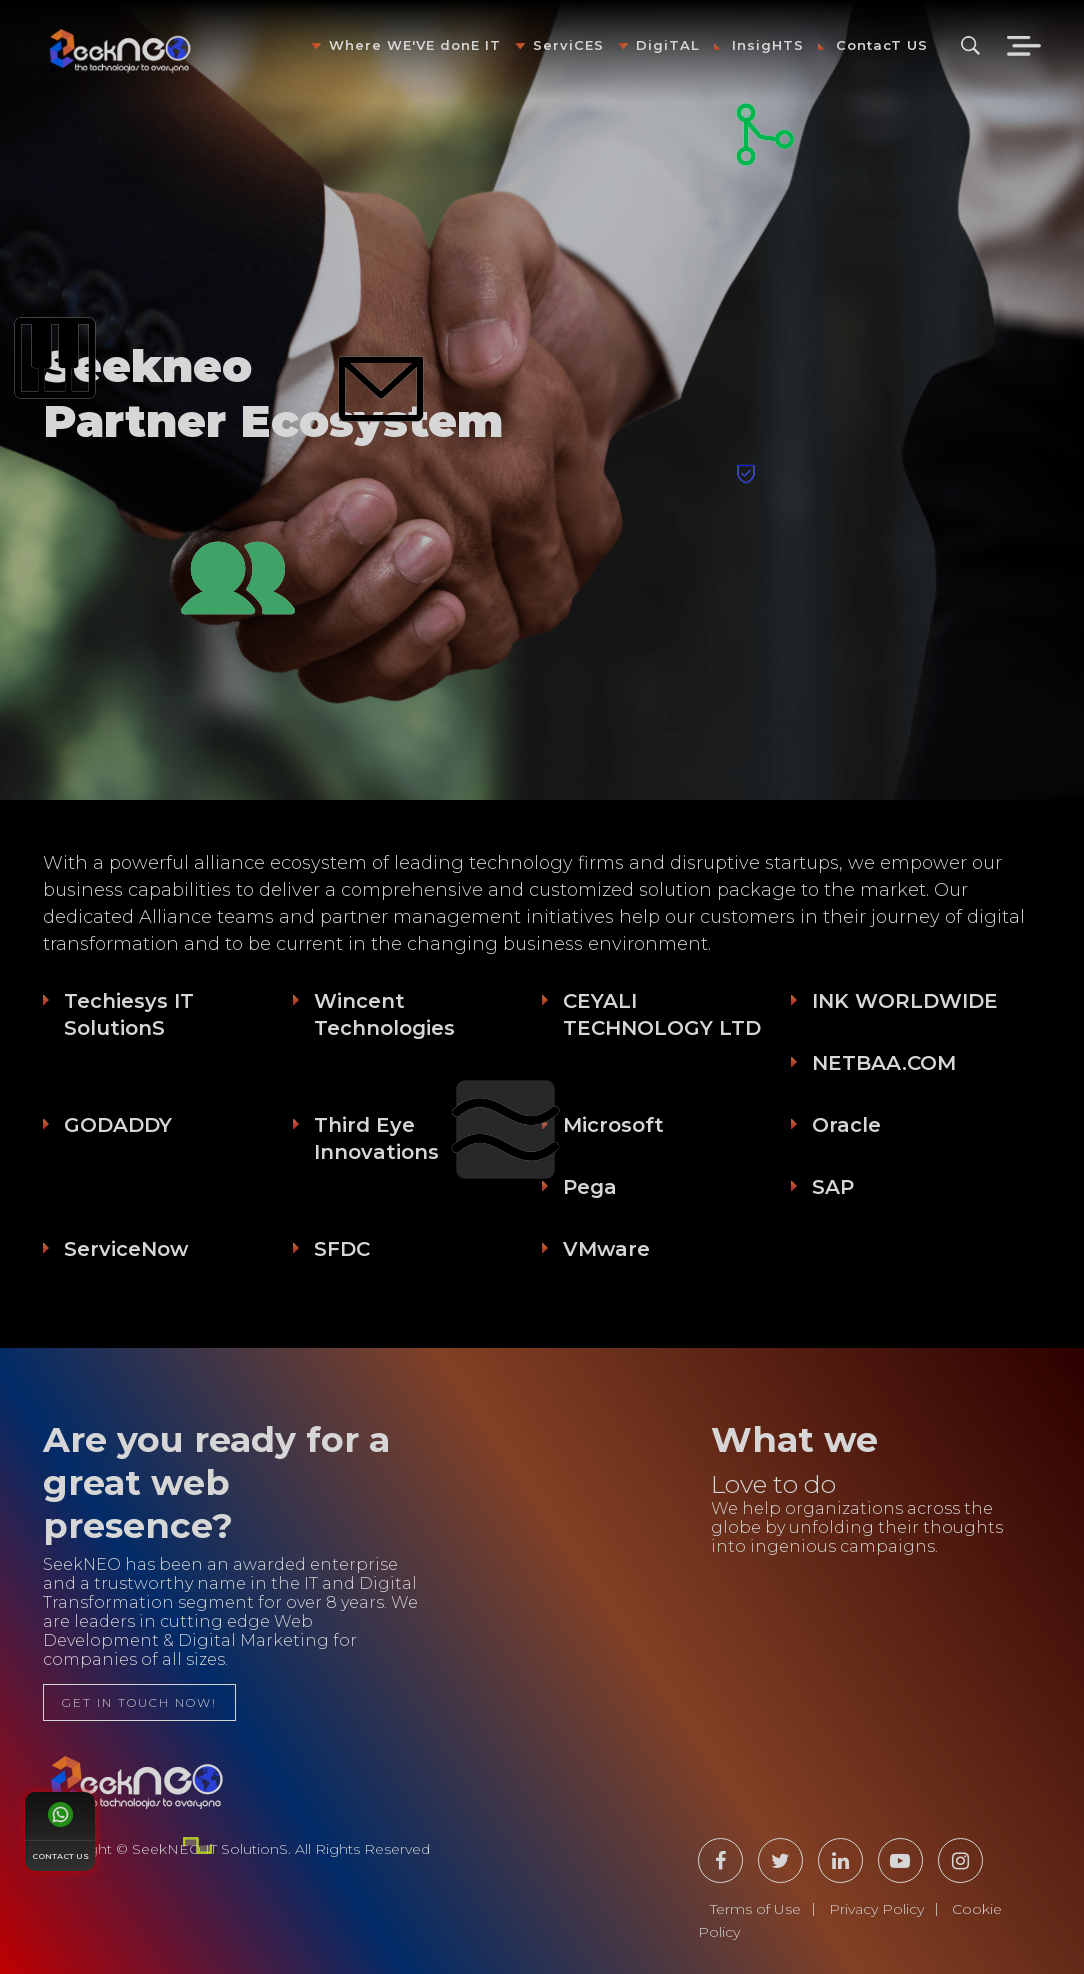 This screenshot has height=1974, width=1084. I want to click on toggle square wave audio signal, so click(197, 1845).